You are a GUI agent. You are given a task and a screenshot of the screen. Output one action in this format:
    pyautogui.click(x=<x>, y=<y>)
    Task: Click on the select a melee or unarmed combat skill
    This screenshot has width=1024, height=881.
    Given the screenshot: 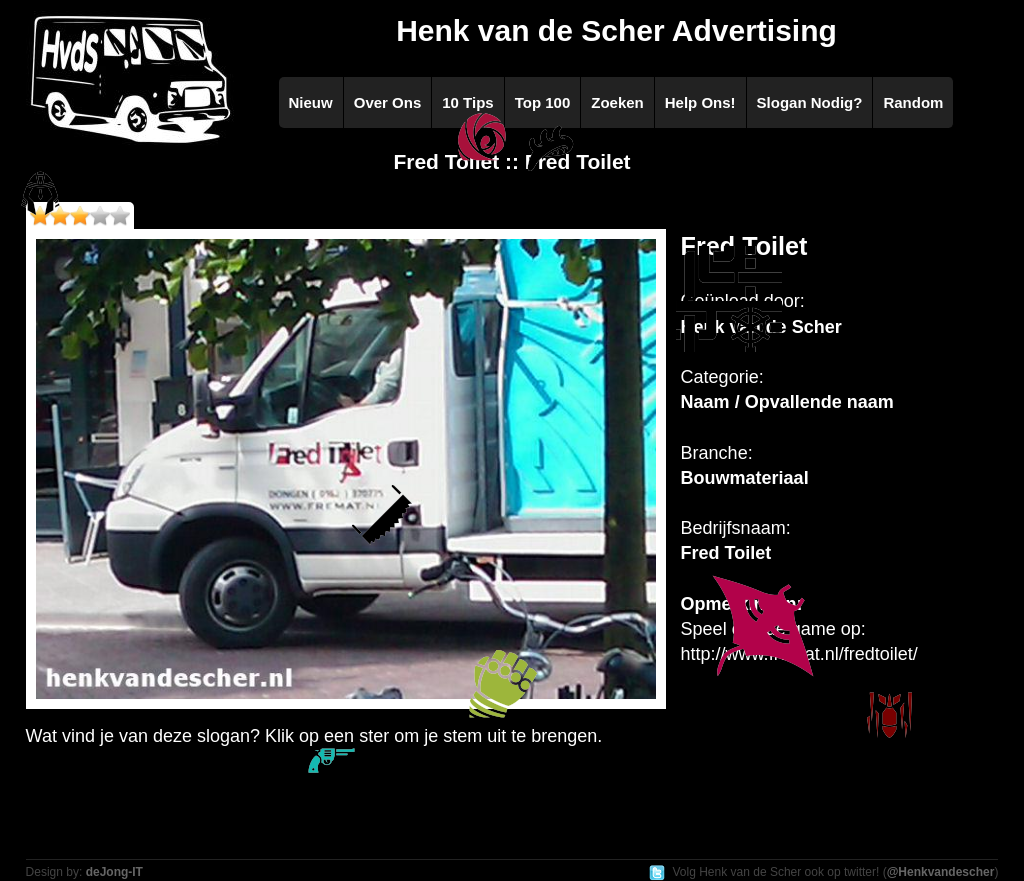 What is the action you would take?
    pyautogui.click(x=503, y=683)
    